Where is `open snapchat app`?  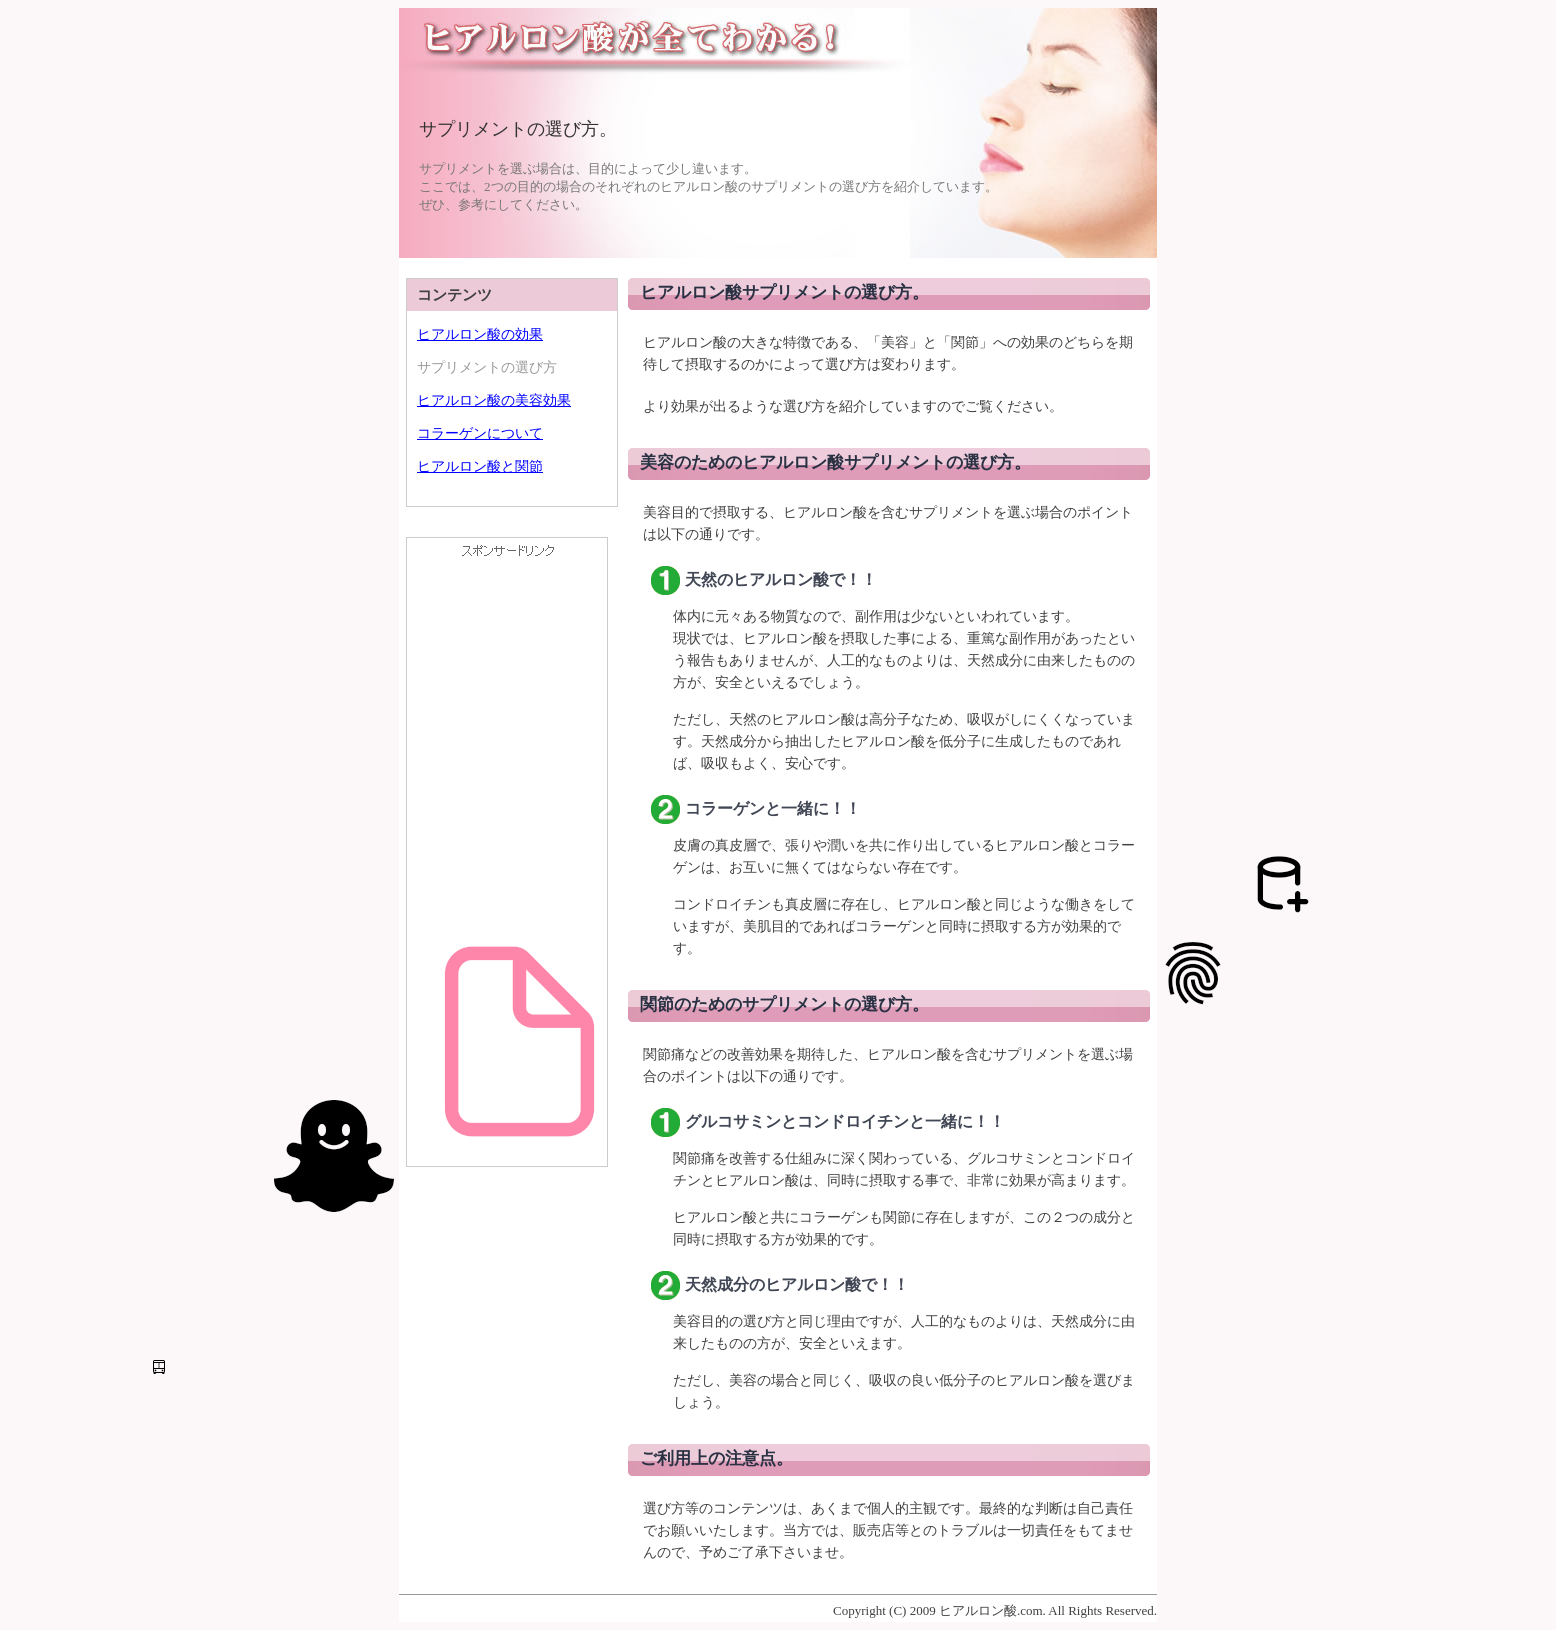
open snapchat app is located at coordinates (334, 1156).